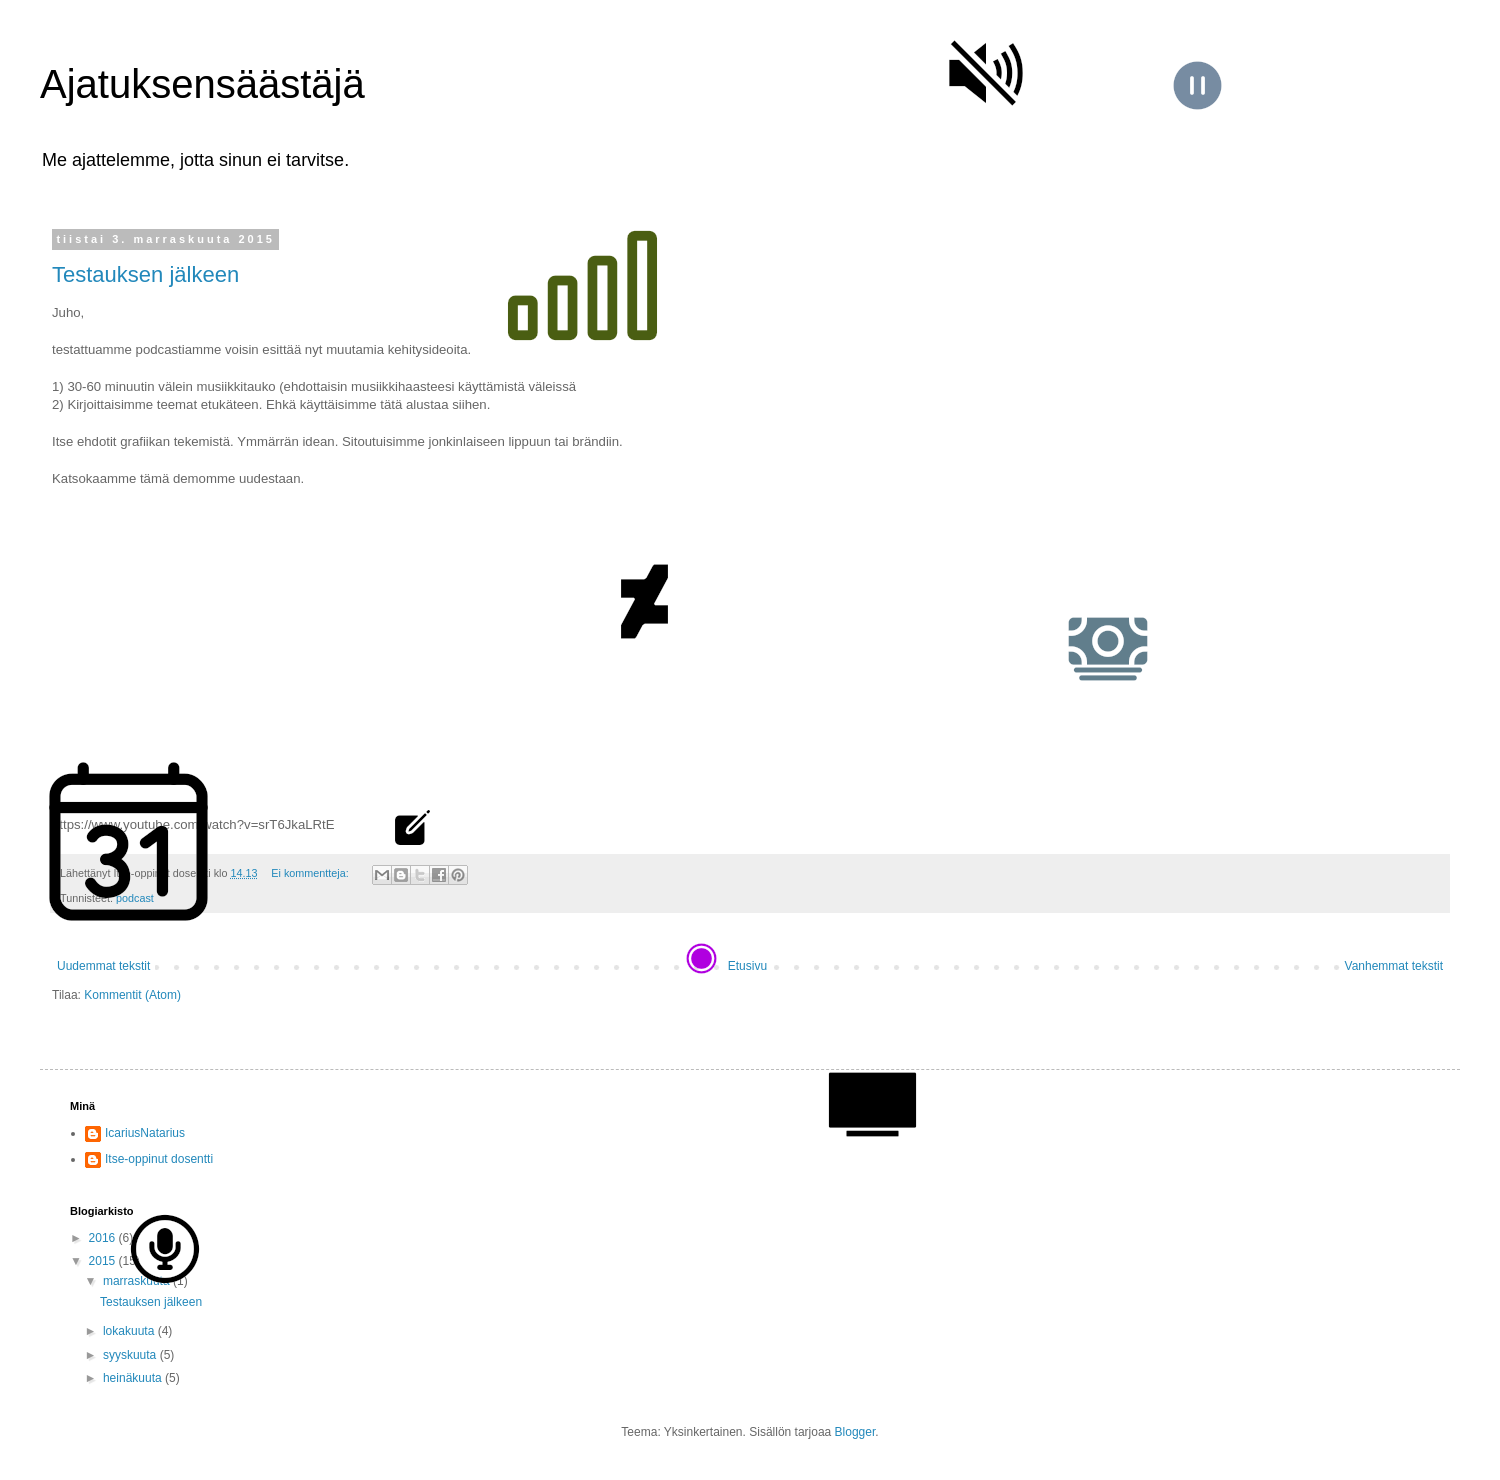  Describe the element at coordinates (986, 73) in the screenshot. I see `mute audio or sound output` at that location.